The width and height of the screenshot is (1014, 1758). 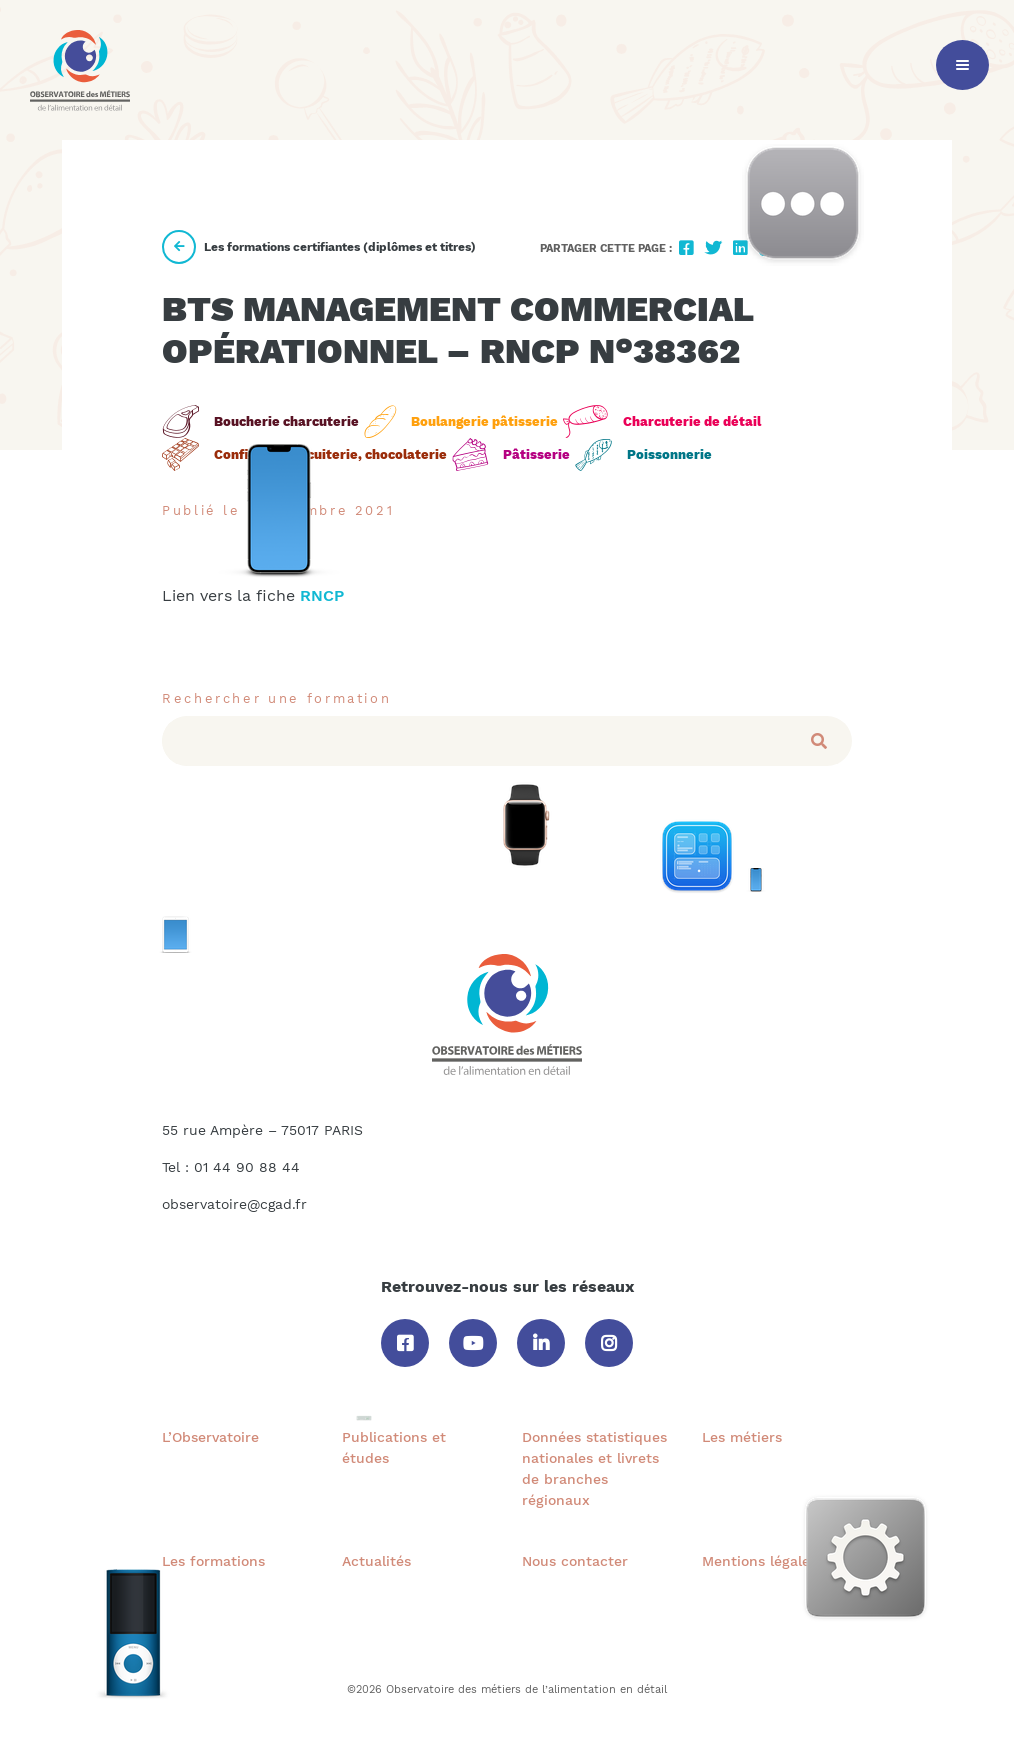 What do you see at coordinates (132, 1634) in the screenshot?
I see `iPod nano device connected` at bounding box center [132, 1634].